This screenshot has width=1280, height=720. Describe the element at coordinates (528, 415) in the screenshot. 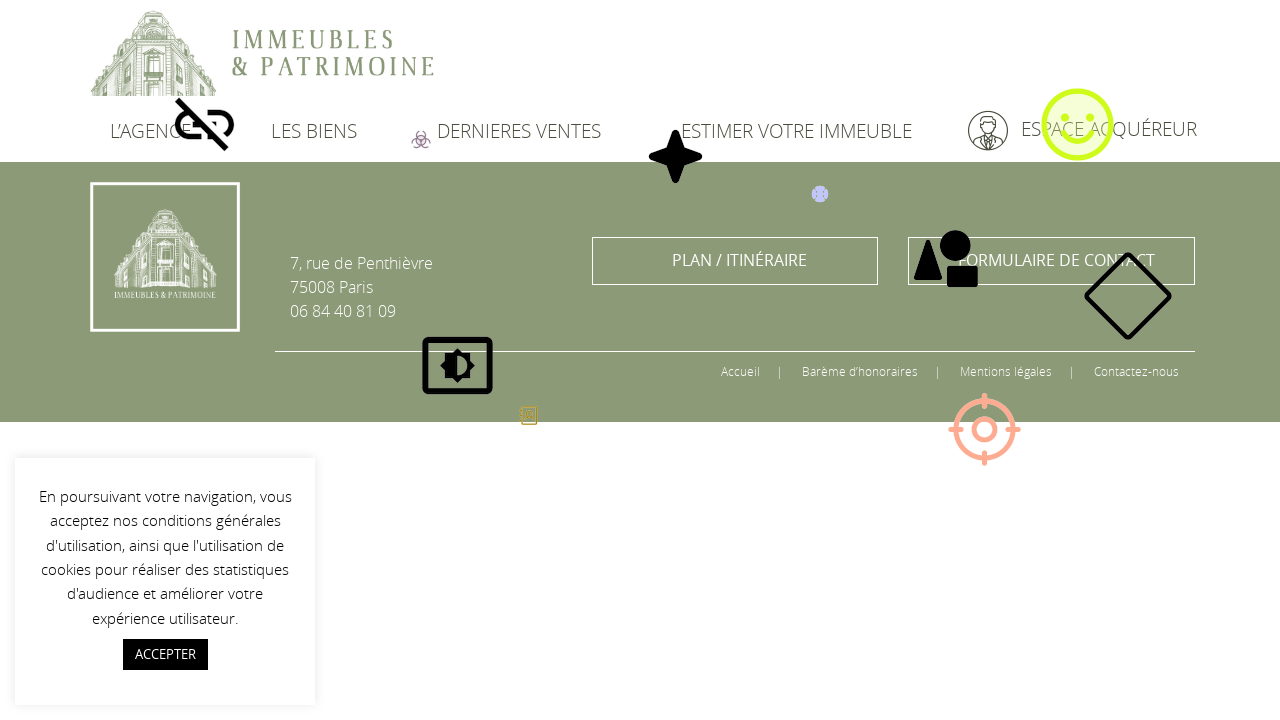

I see `open your contacts list` at that location.